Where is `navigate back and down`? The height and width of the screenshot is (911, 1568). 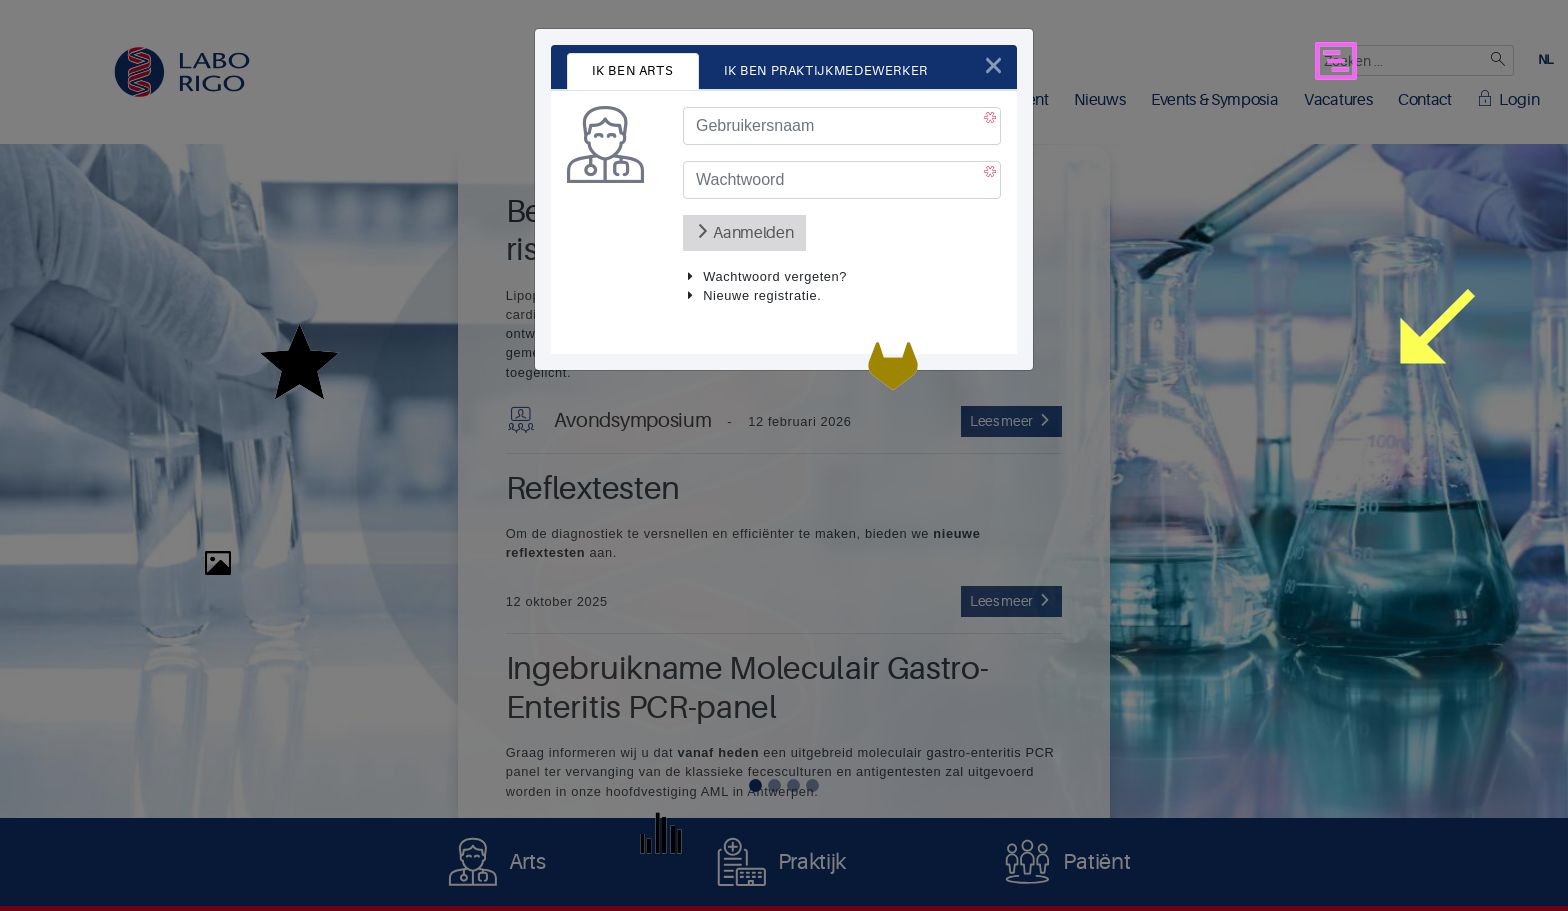
navigate back and down is located at coordinates (1436, 328).